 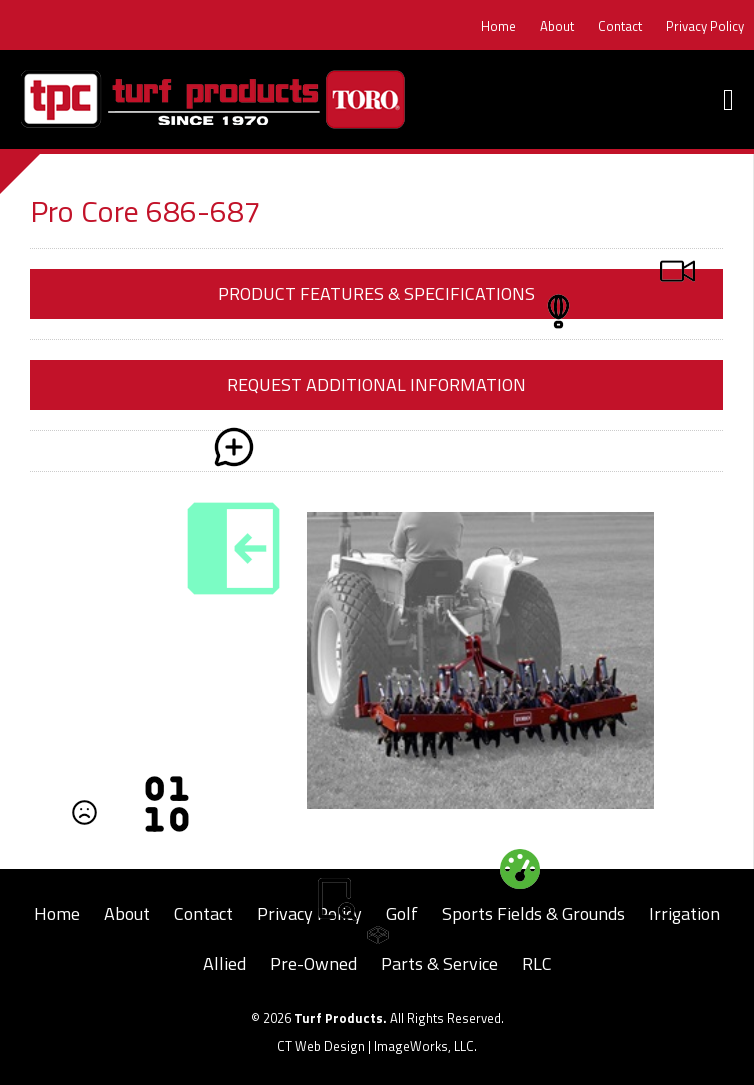 What do you see at coordinates (234, 447) in the screenshot?
I see `start a new conversation` at bounding box center [234, 447].